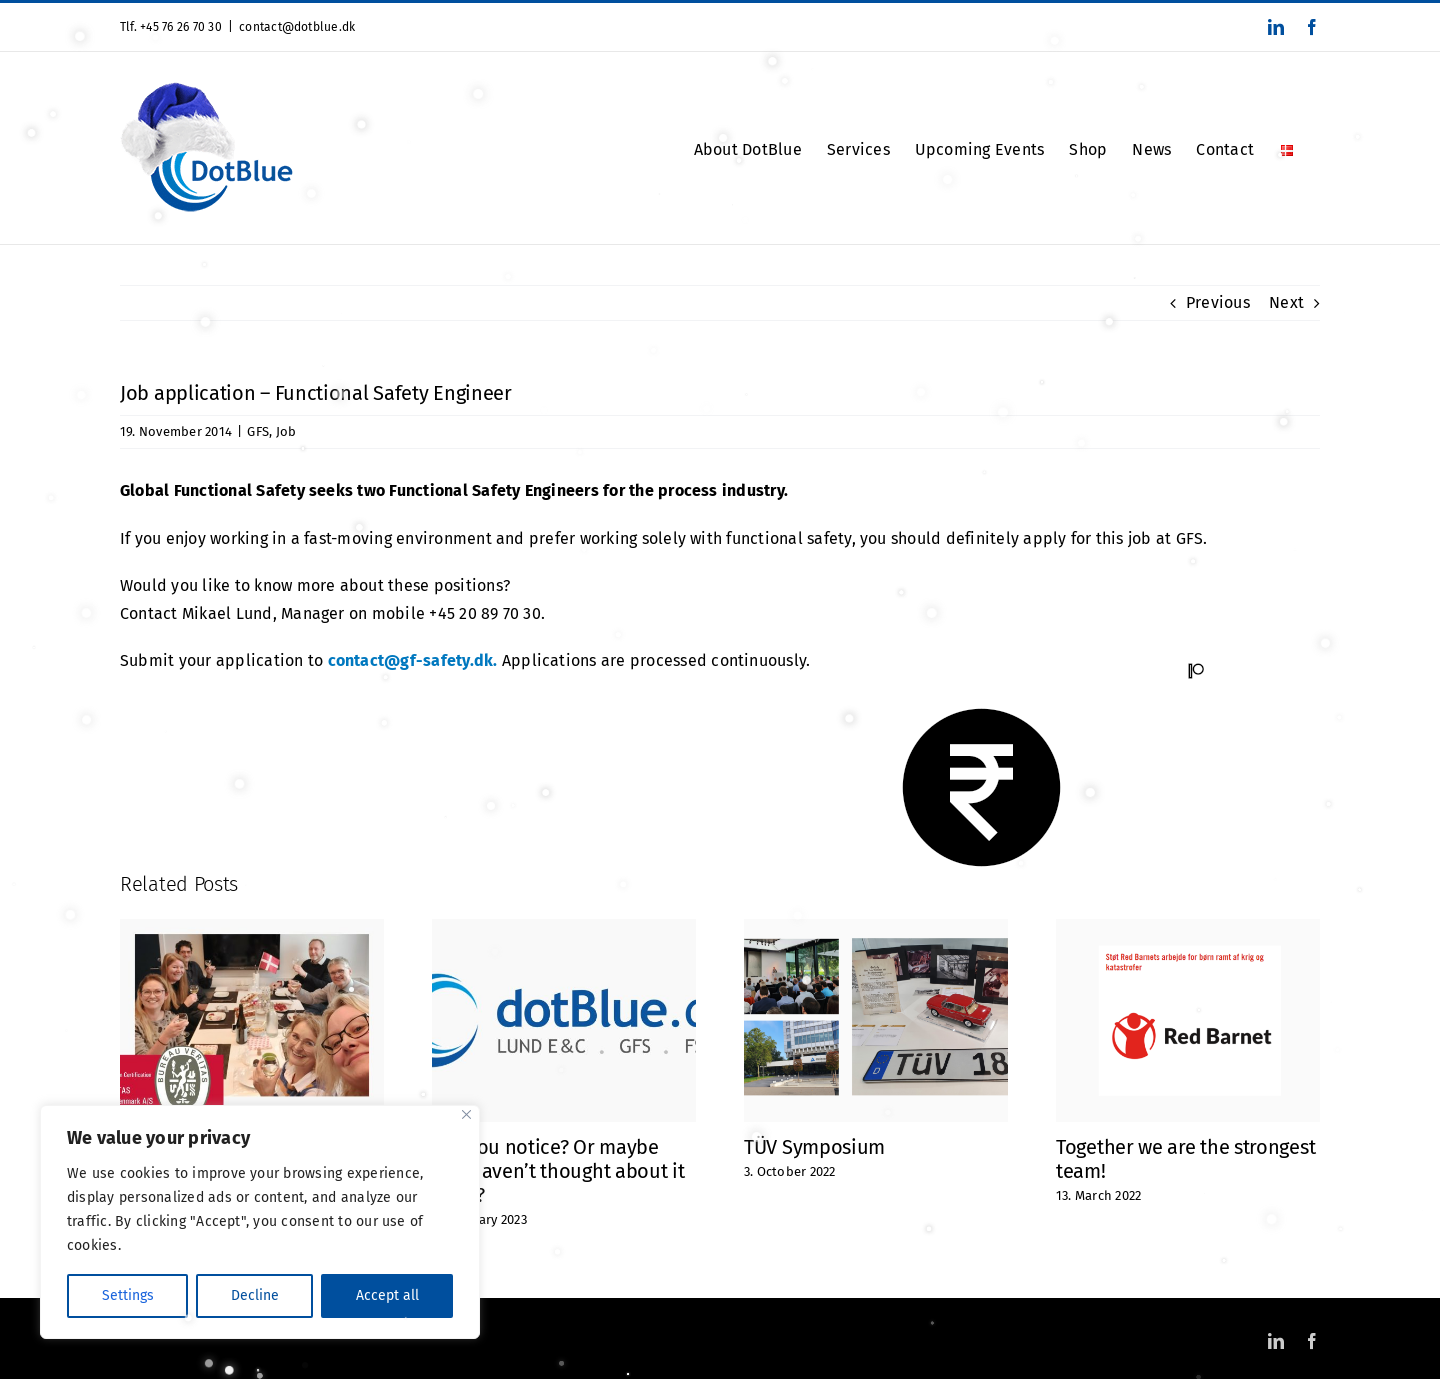  What do you see at coordinates (981, 787) in the screenshot?
I see `view balance in Indian rupees` at bounding box center [981, 787].